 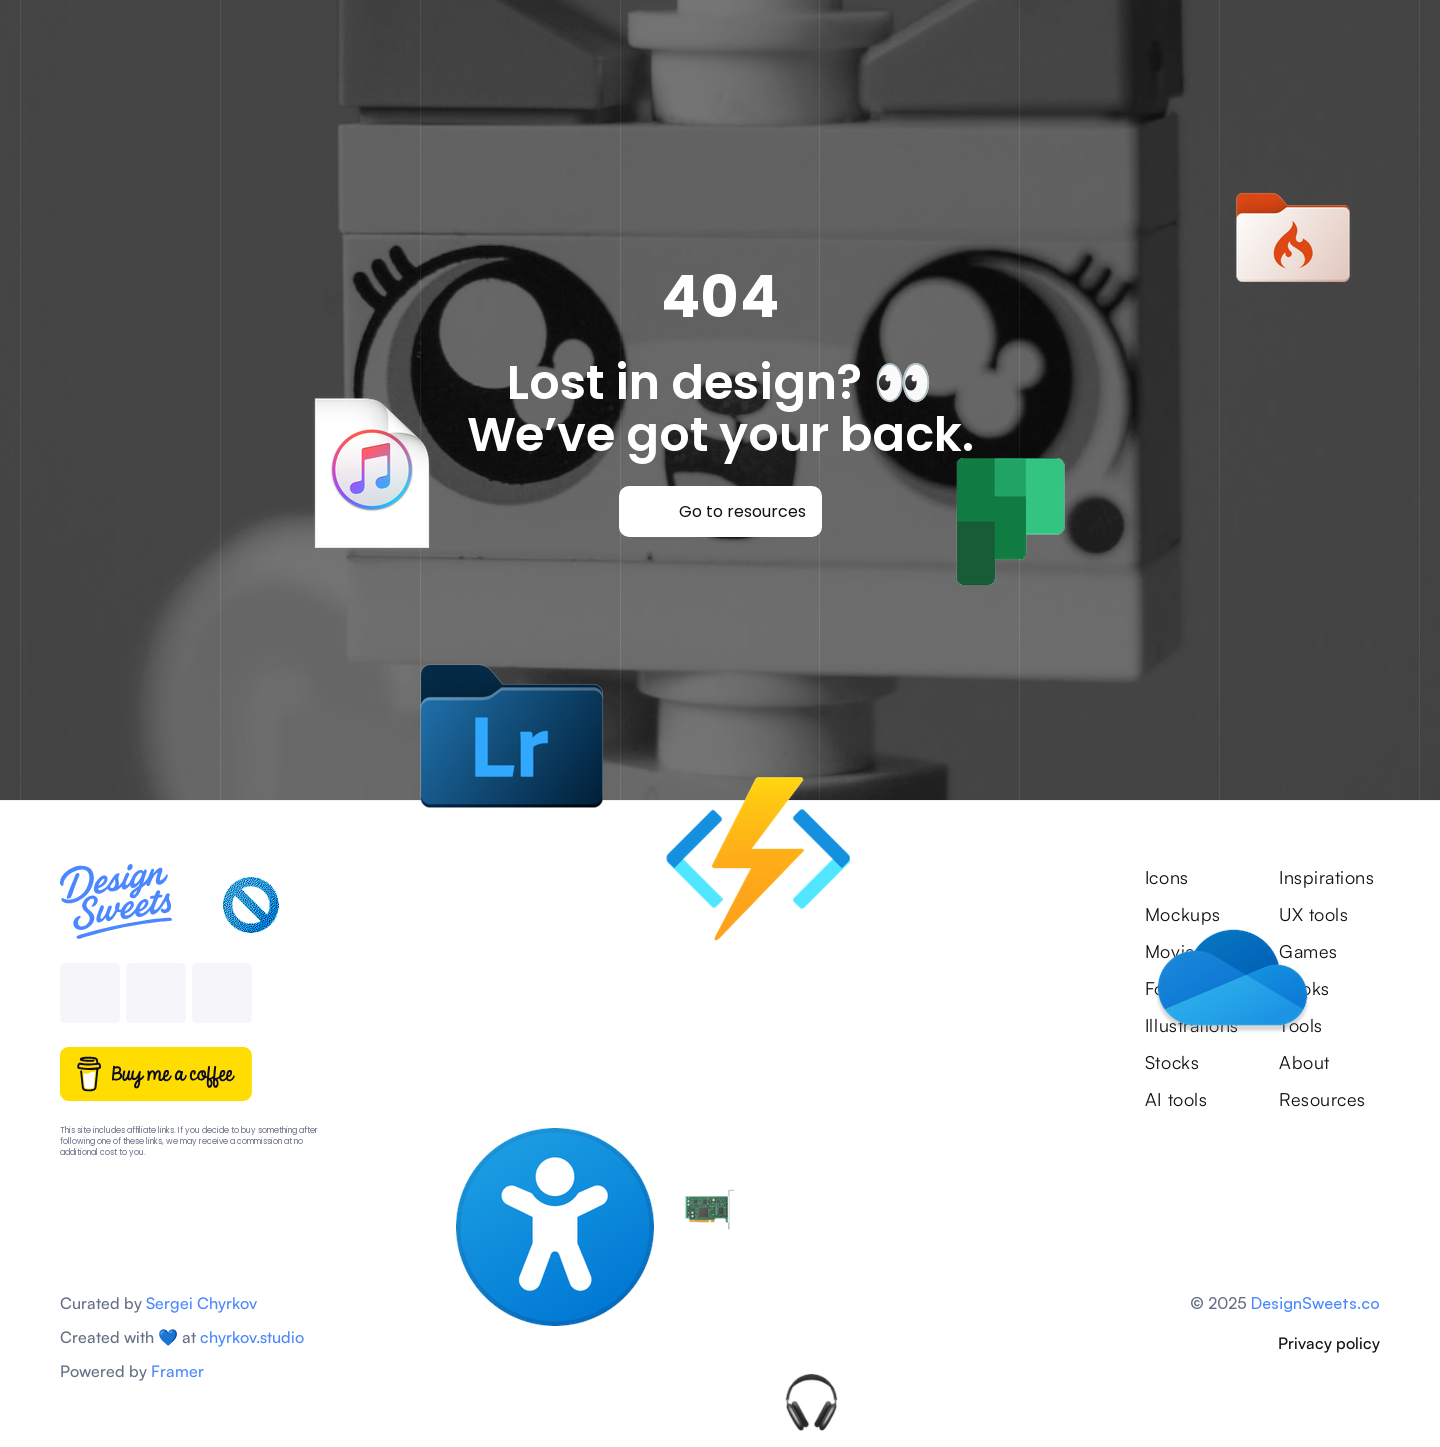 I want to click on access accessibility settings, so click(x=555, y=1227).